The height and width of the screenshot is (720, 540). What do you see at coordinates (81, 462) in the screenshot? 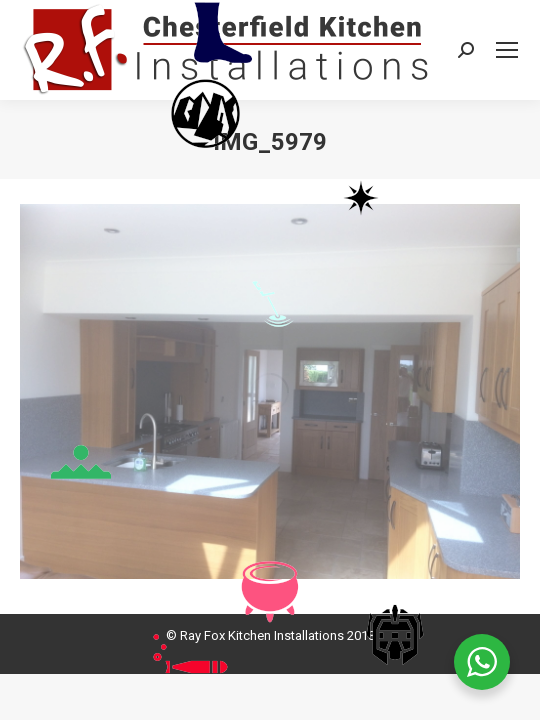
I see `indicates a desert or Egyptian-themed level` at bounding box center [81, 462].